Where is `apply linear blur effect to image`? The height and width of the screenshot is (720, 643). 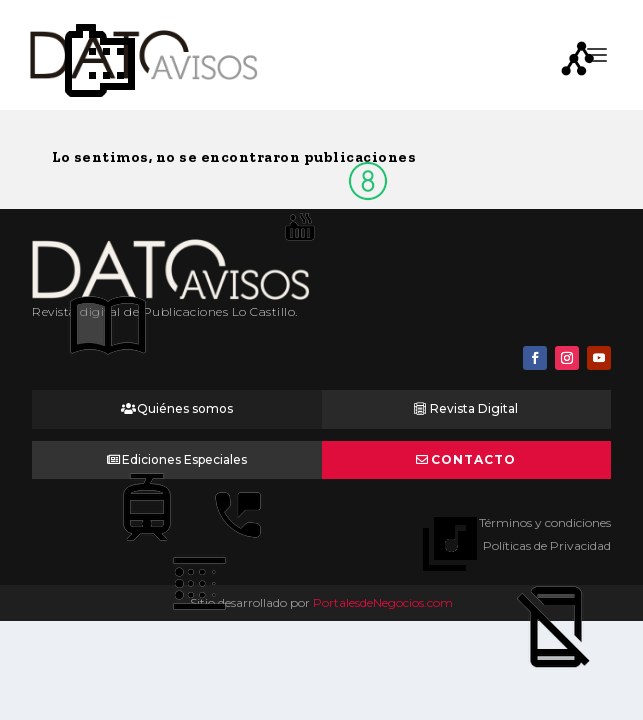 apply linear blur effect to image is located at coordinates (199, 583).